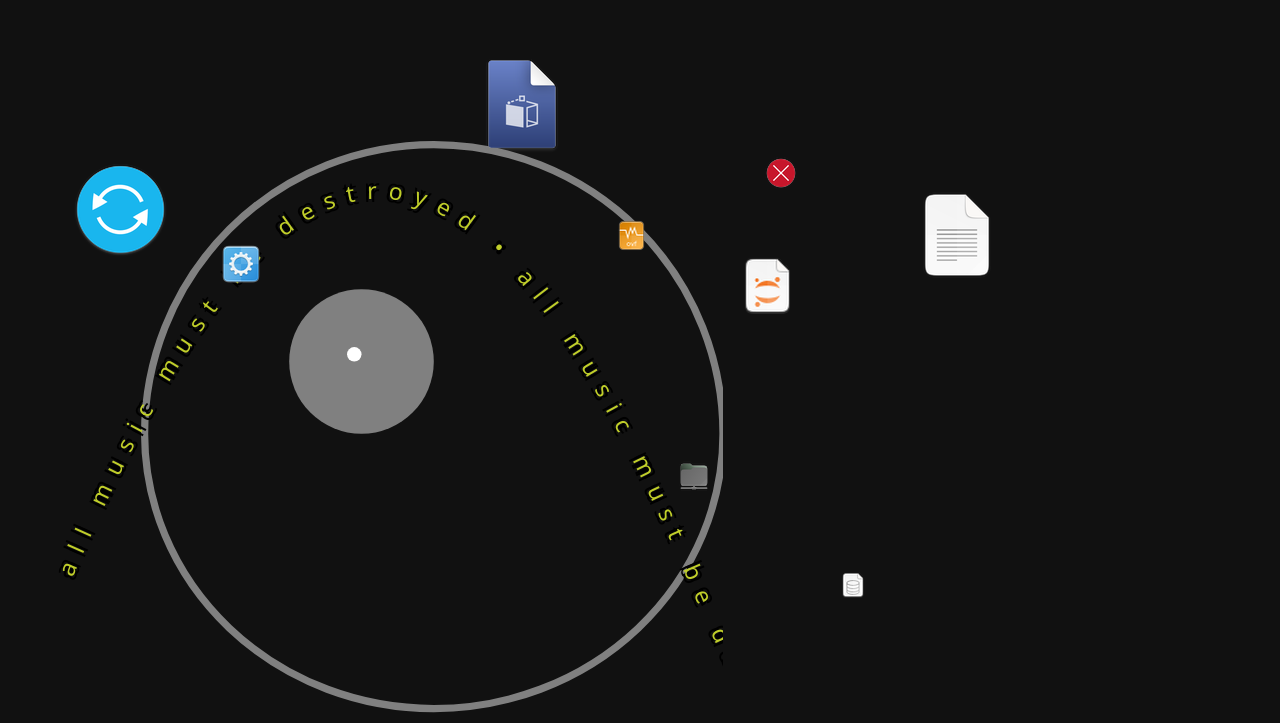 The image size is (1280, 723). Describe the element at coordinates (781, 173) in the screenshot. I see `indicates a sync error with a shared file or folder` at that location.